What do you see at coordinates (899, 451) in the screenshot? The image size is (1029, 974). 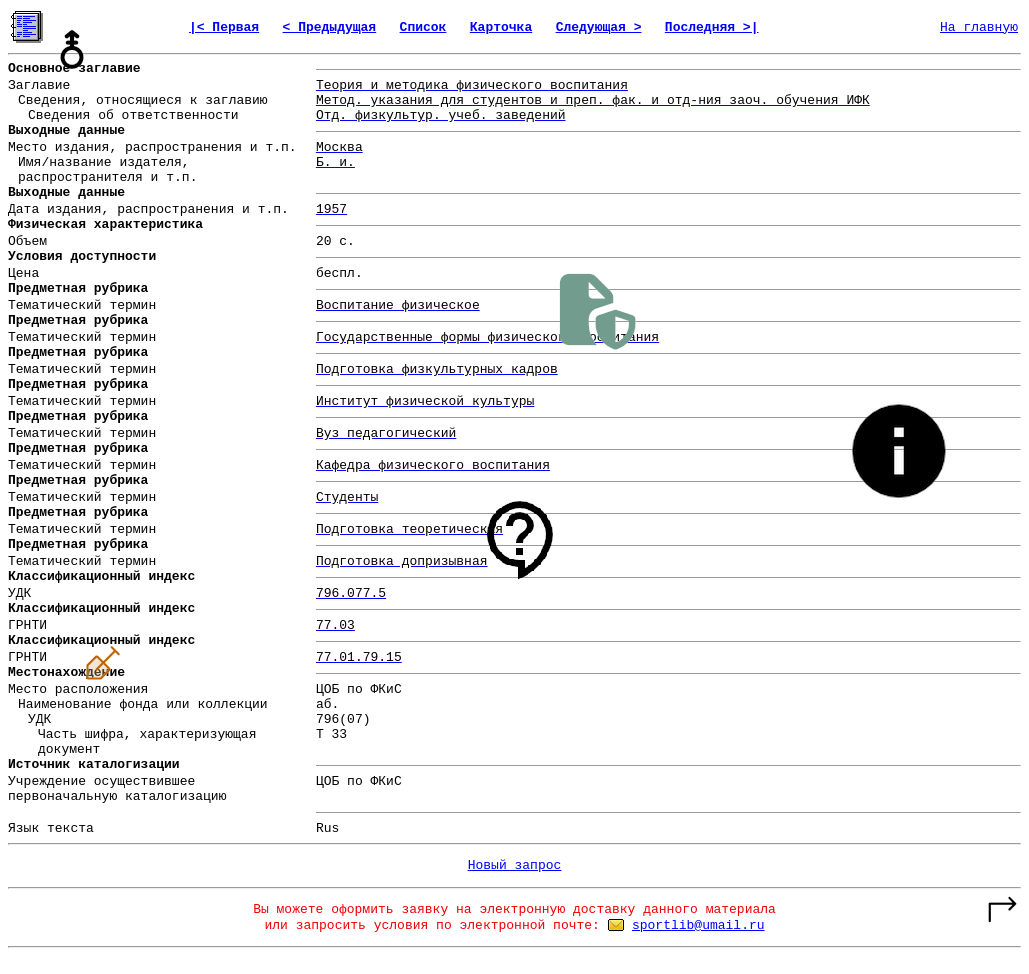 I see `view more information about this item` at bounding box center [899, 451].